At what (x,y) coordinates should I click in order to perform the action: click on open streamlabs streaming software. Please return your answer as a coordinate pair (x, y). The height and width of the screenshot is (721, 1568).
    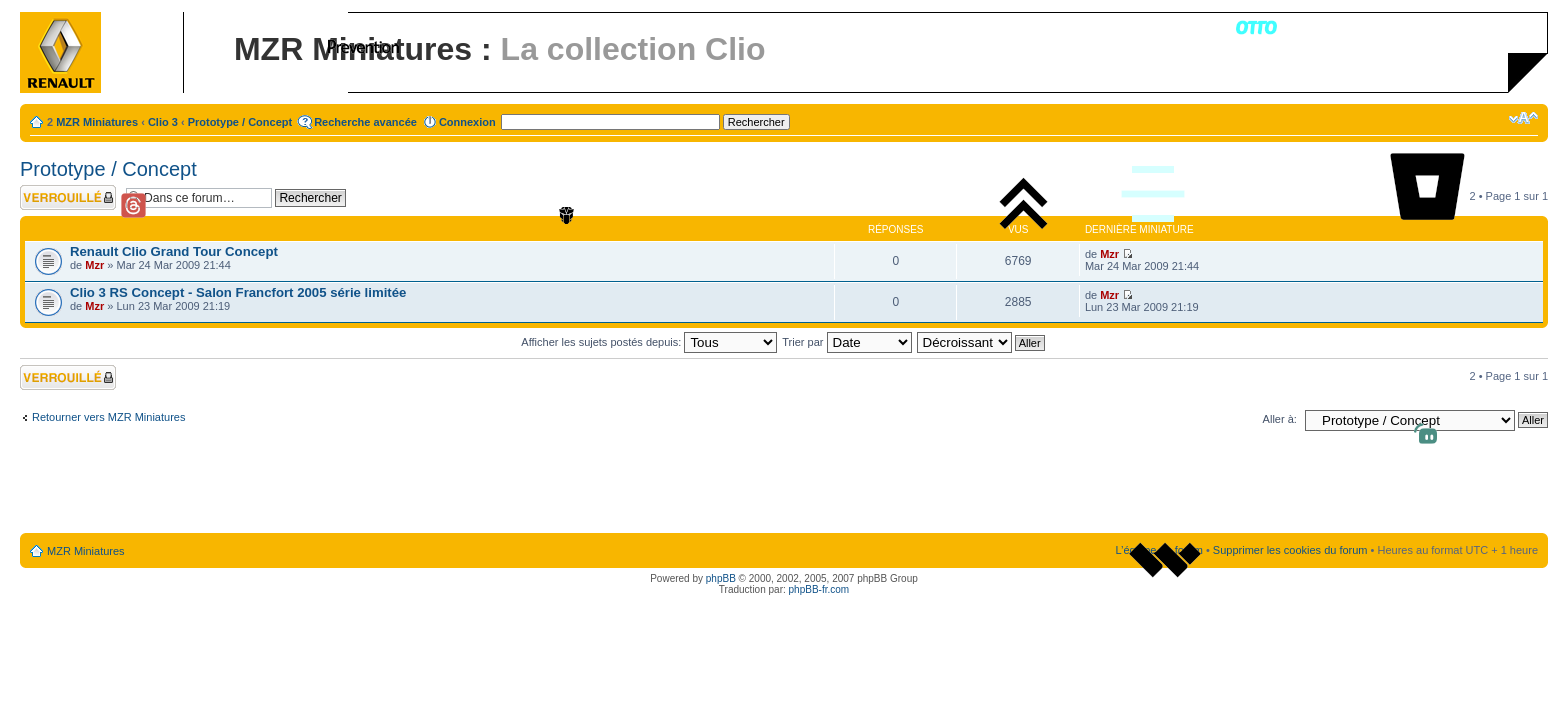
    Looking at the image, I should click on (1425, 433).